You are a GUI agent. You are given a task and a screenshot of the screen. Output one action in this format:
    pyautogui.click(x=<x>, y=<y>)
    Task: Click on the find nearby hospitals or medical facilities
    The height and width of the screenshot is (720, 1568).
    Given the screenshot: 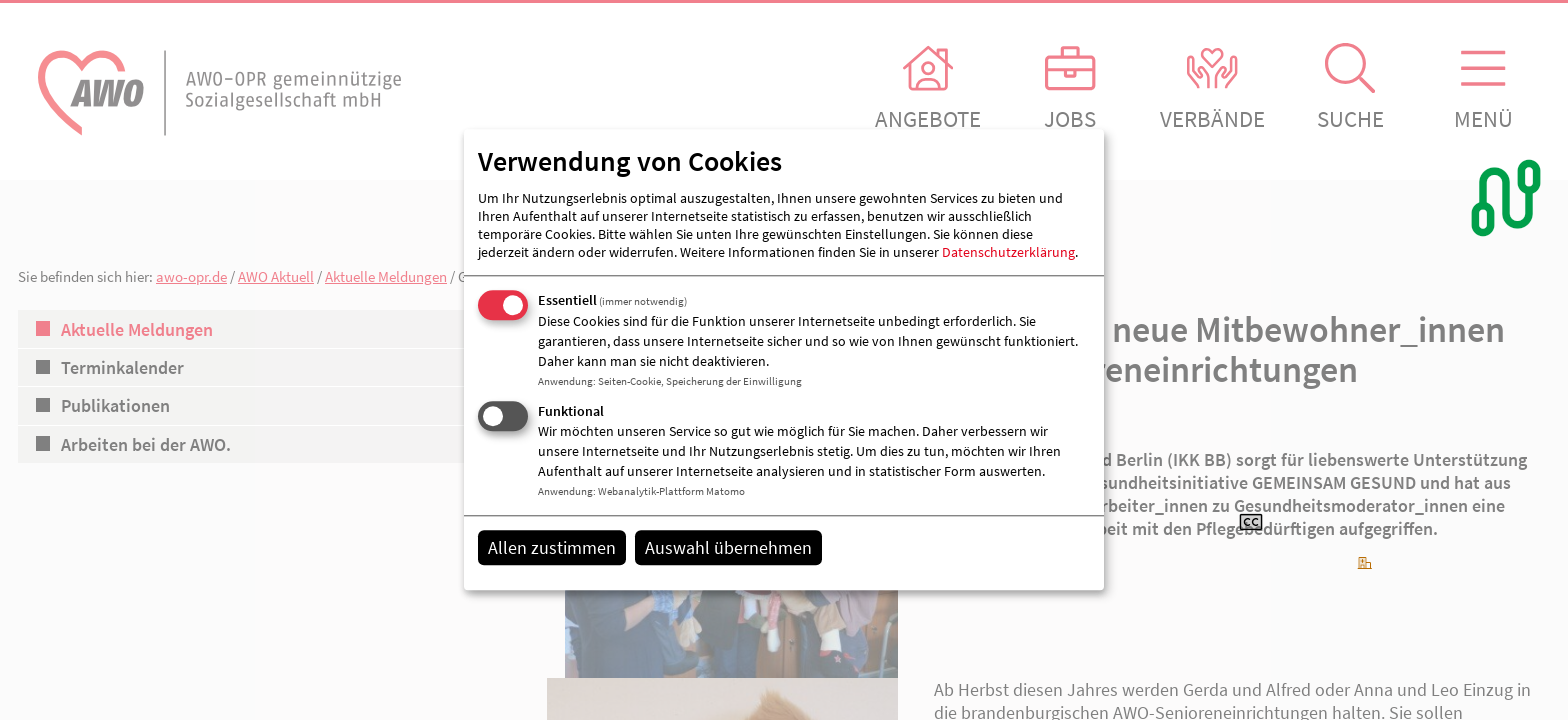 What is the action you would take?
    pyautogui.click(x=1364, y=563)
    